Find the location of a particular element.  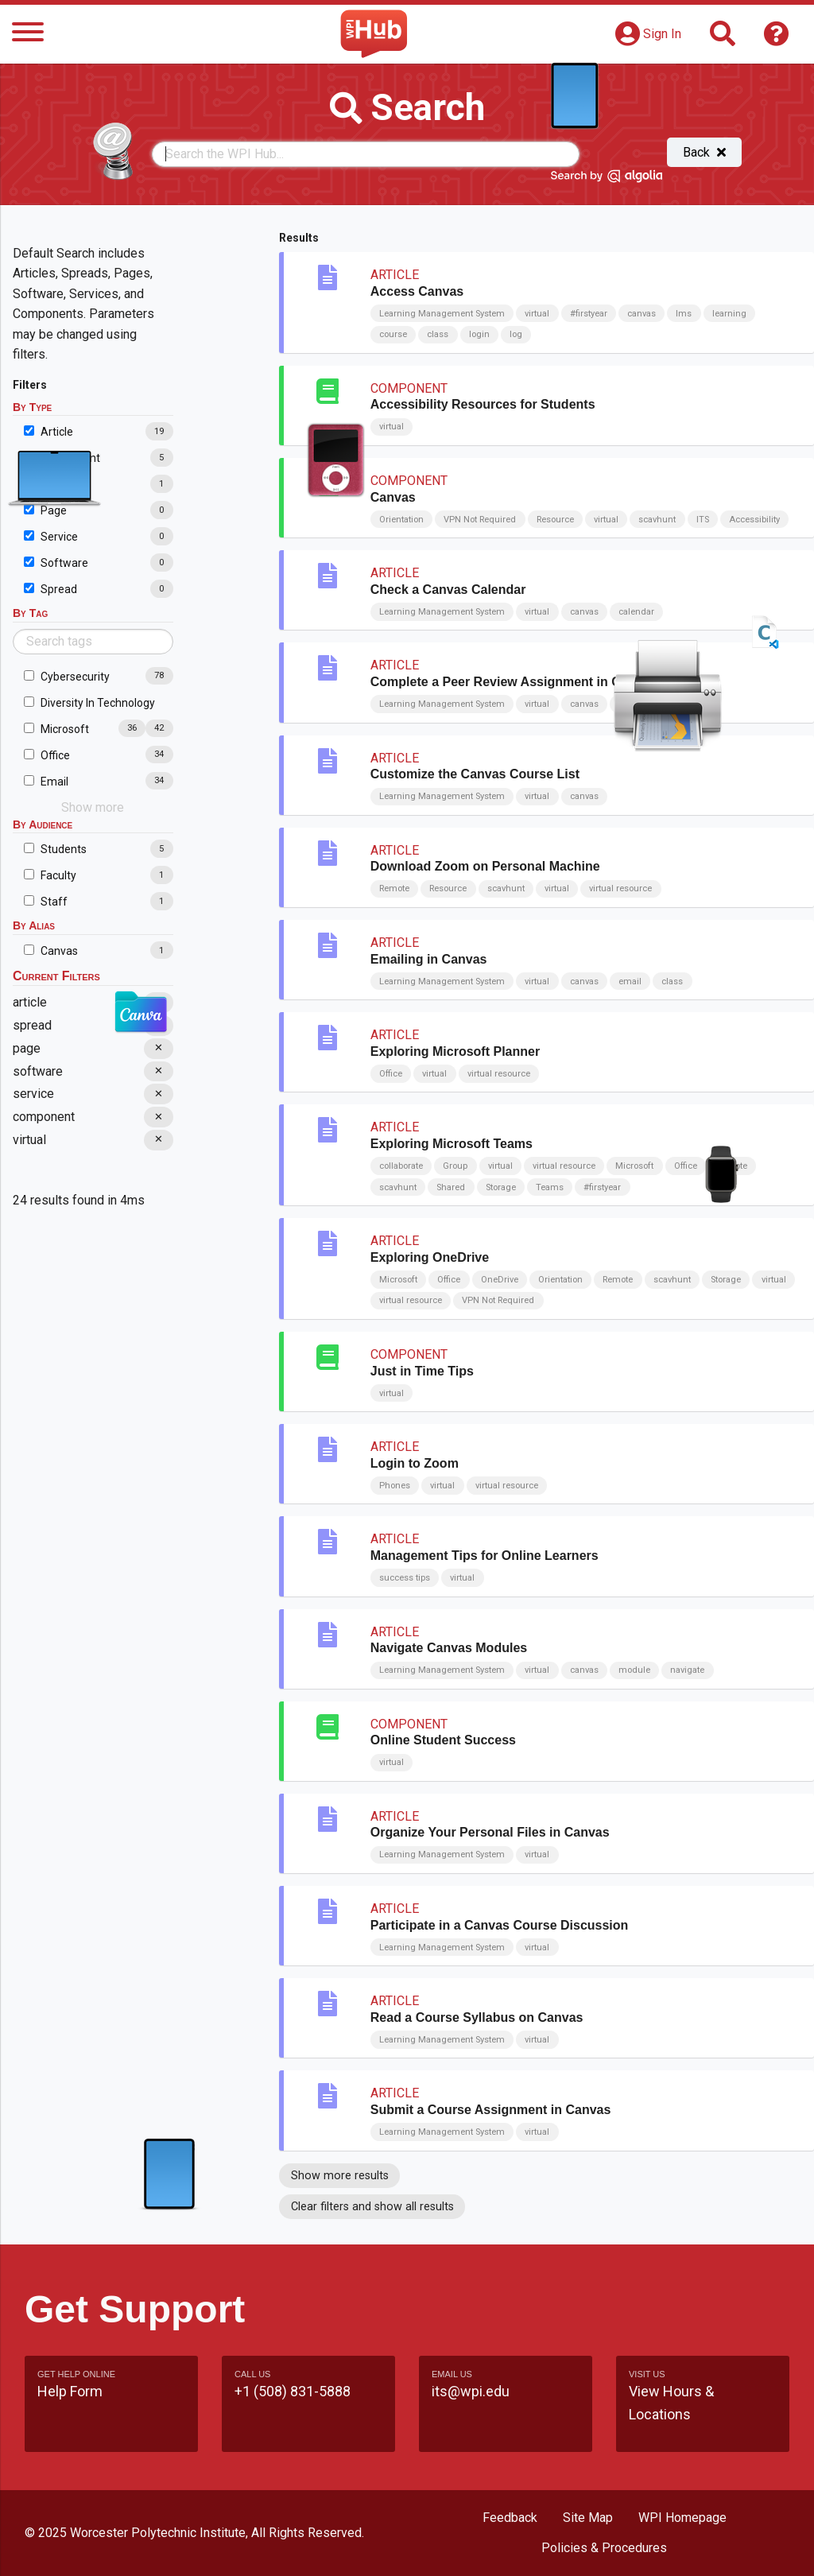

iPad Pro device connected to your system is located at coordinates (169, 2174).